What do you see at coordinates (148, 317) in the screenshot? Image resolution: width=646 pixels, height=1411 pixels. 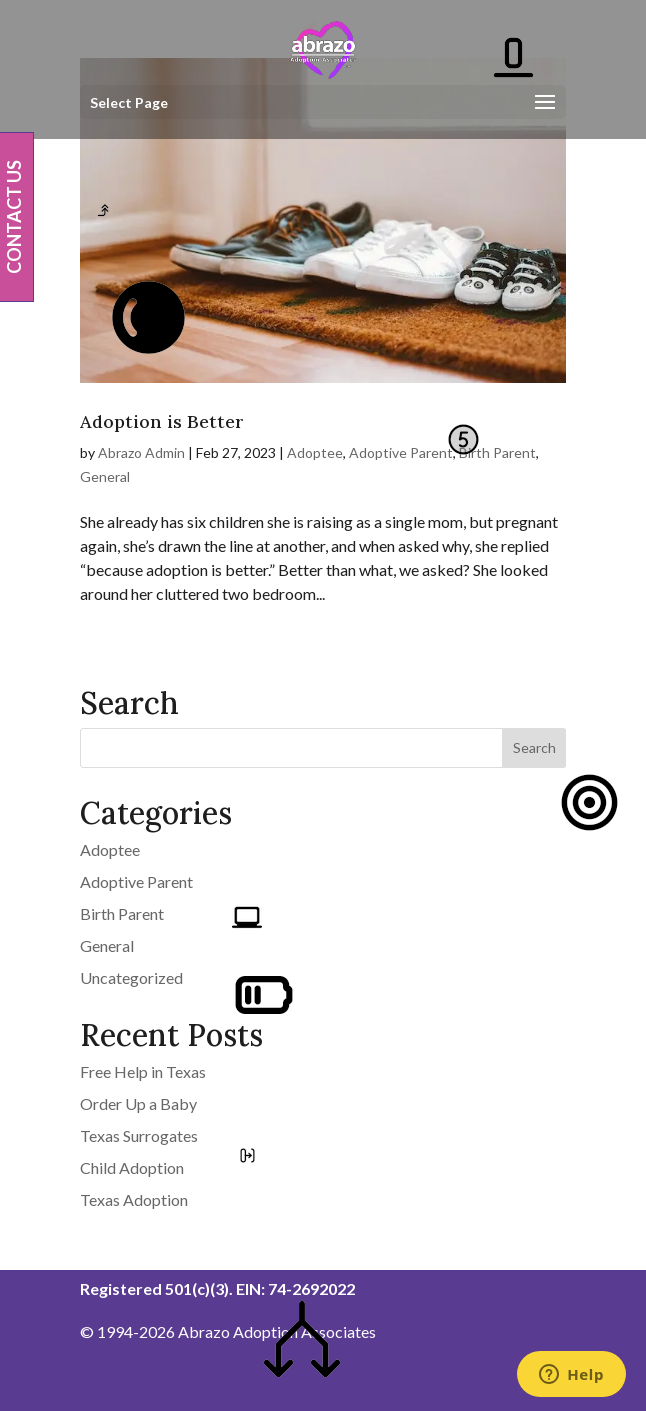 I see `apply inner shadow effect to the left side` at bounding box center [148, 317].